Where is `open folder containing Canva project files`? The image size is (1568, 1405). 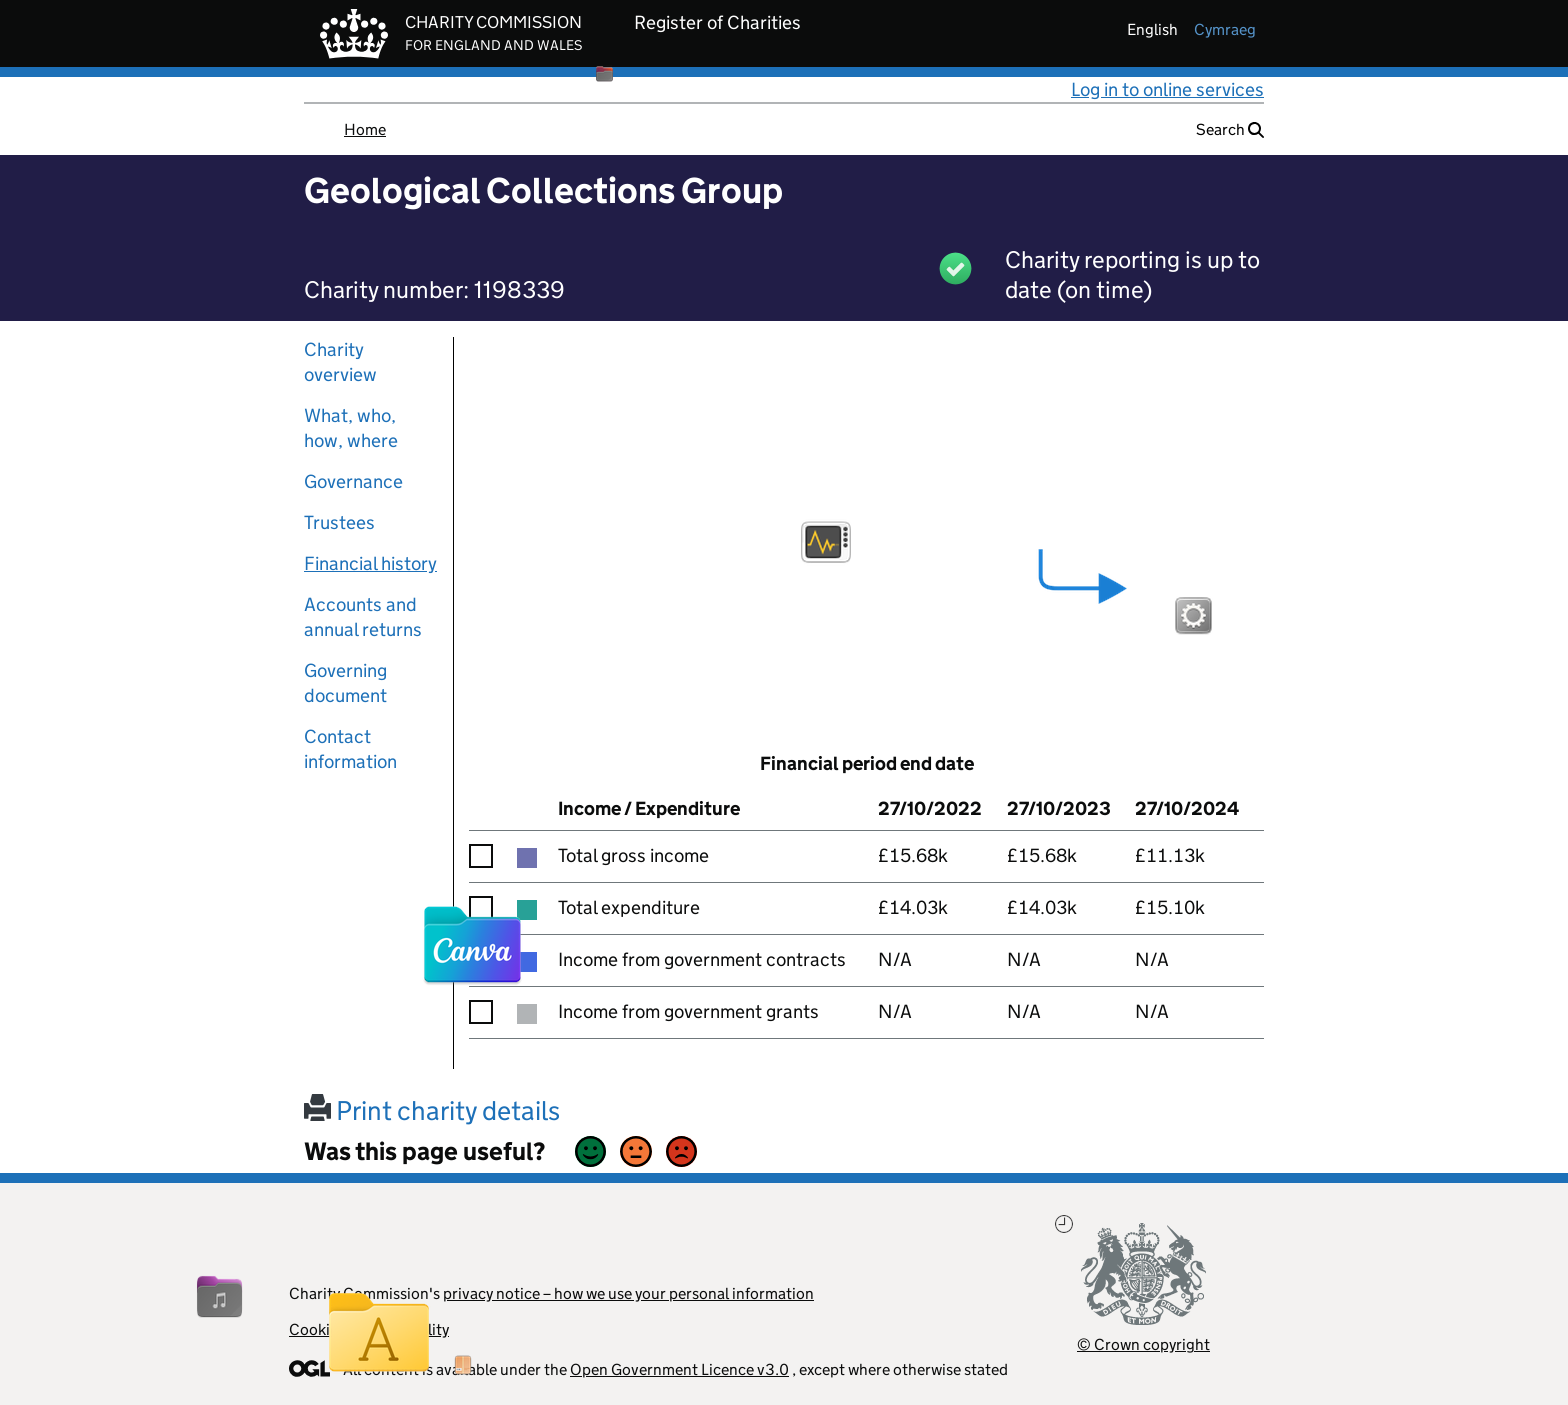 open folder containing Canva project files is located at coordinates (472, 947).